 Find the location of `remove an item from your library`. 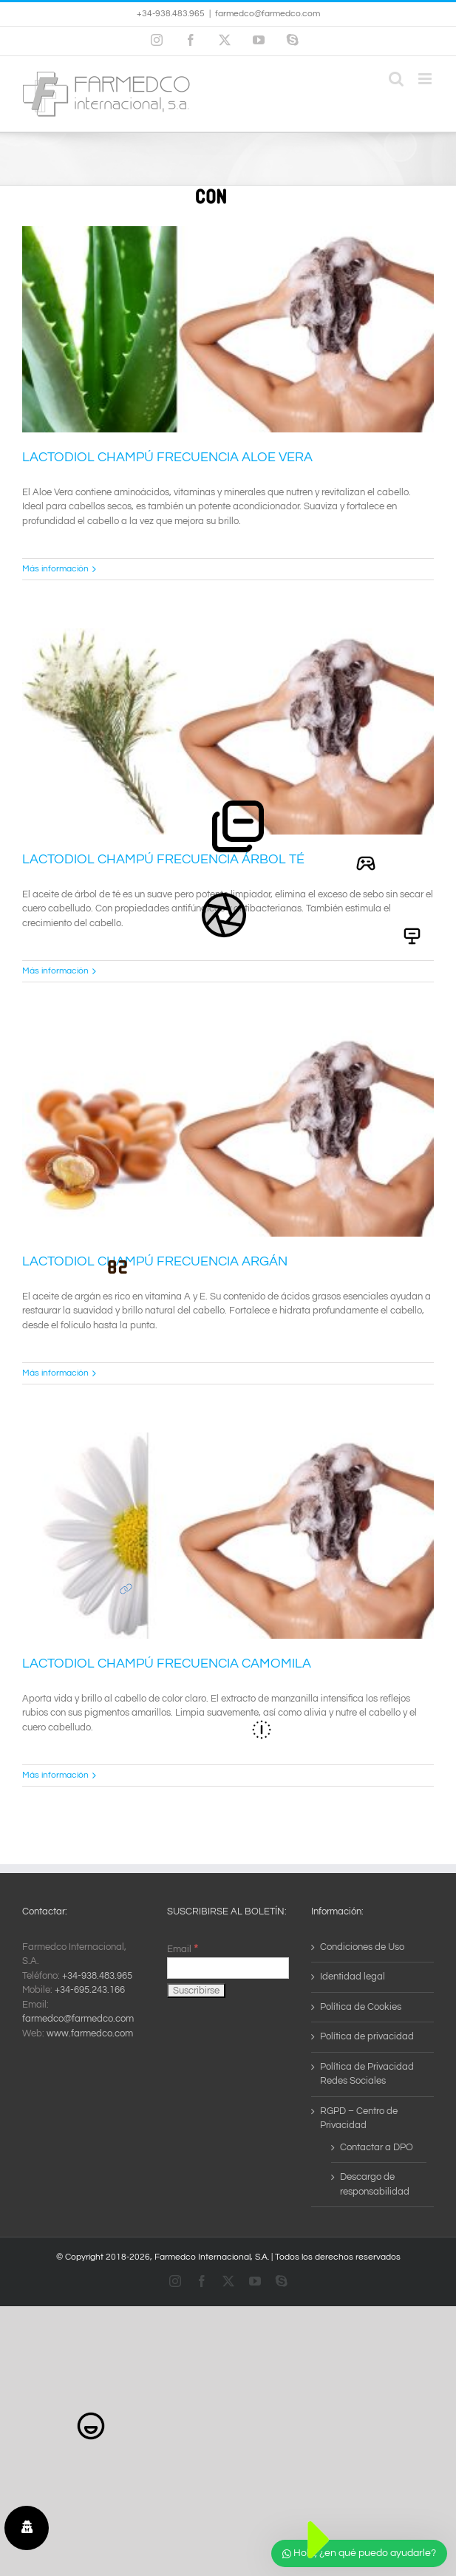

remove an item from your library is located at coordinates (238, 826).